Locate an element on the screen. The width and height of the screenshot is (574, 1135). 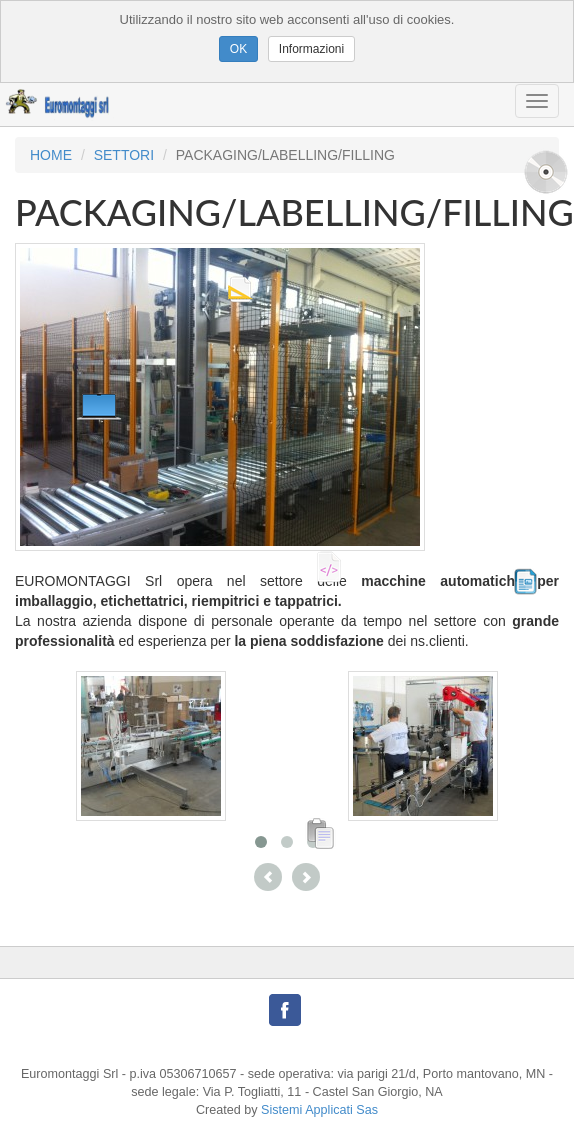
an xml or markup language file is located at coordinates (329, 567).